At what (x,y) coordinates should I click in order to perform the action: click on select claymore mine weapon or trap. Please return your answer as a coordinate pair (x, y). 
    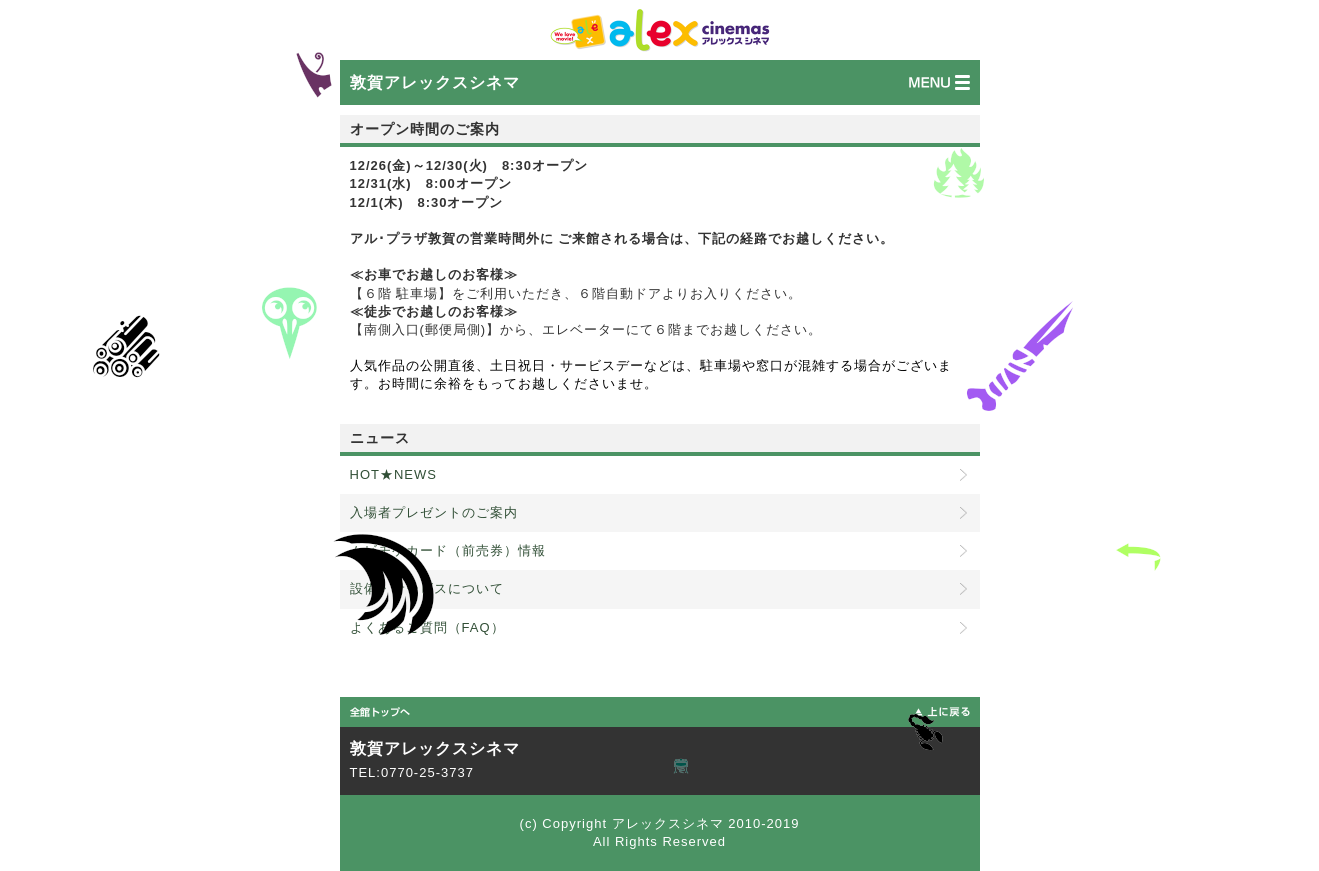
    Looking at the image, I should click on (681, 766).